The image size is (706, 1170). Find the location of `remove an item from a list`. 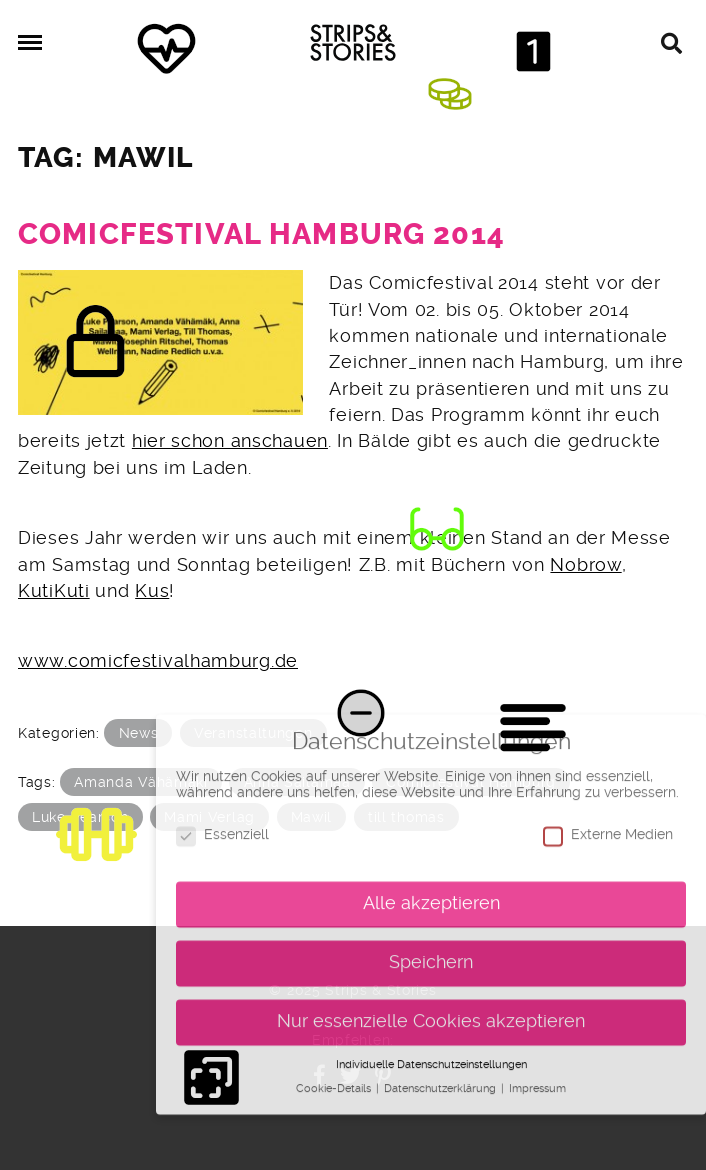

remove an item from a list is located at coordinates (361, 713).